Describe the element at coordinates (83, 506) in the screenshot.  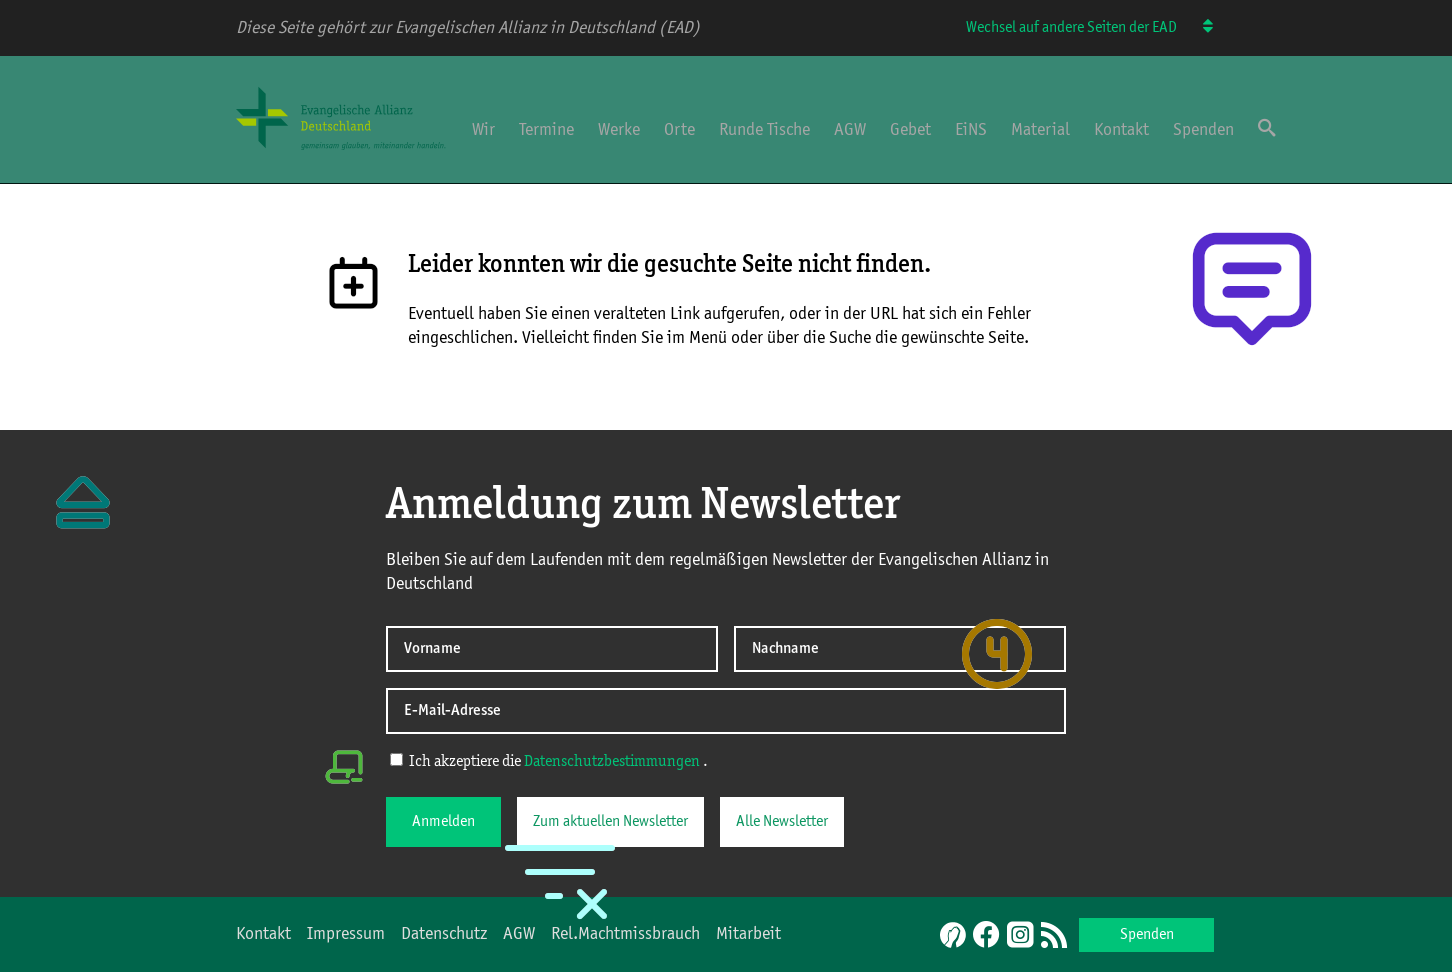
I see `eject media or removable device` at that location.